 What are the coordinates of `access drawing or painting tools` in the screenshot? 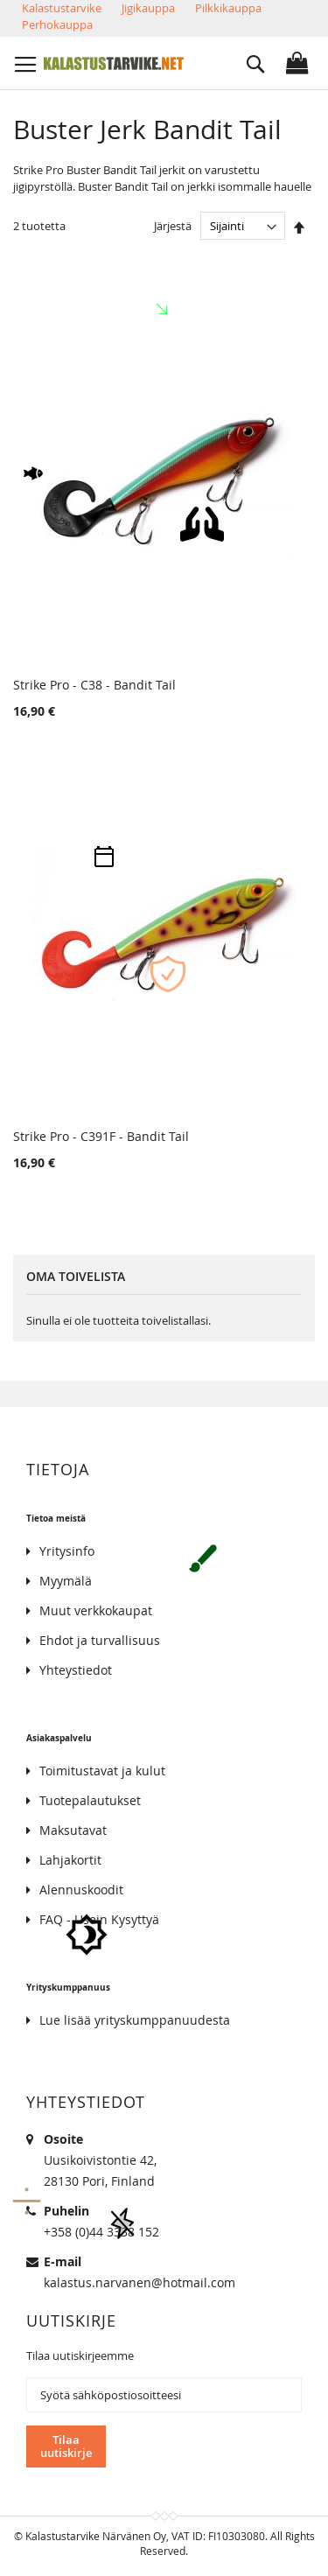 It's located at (203, 1558).